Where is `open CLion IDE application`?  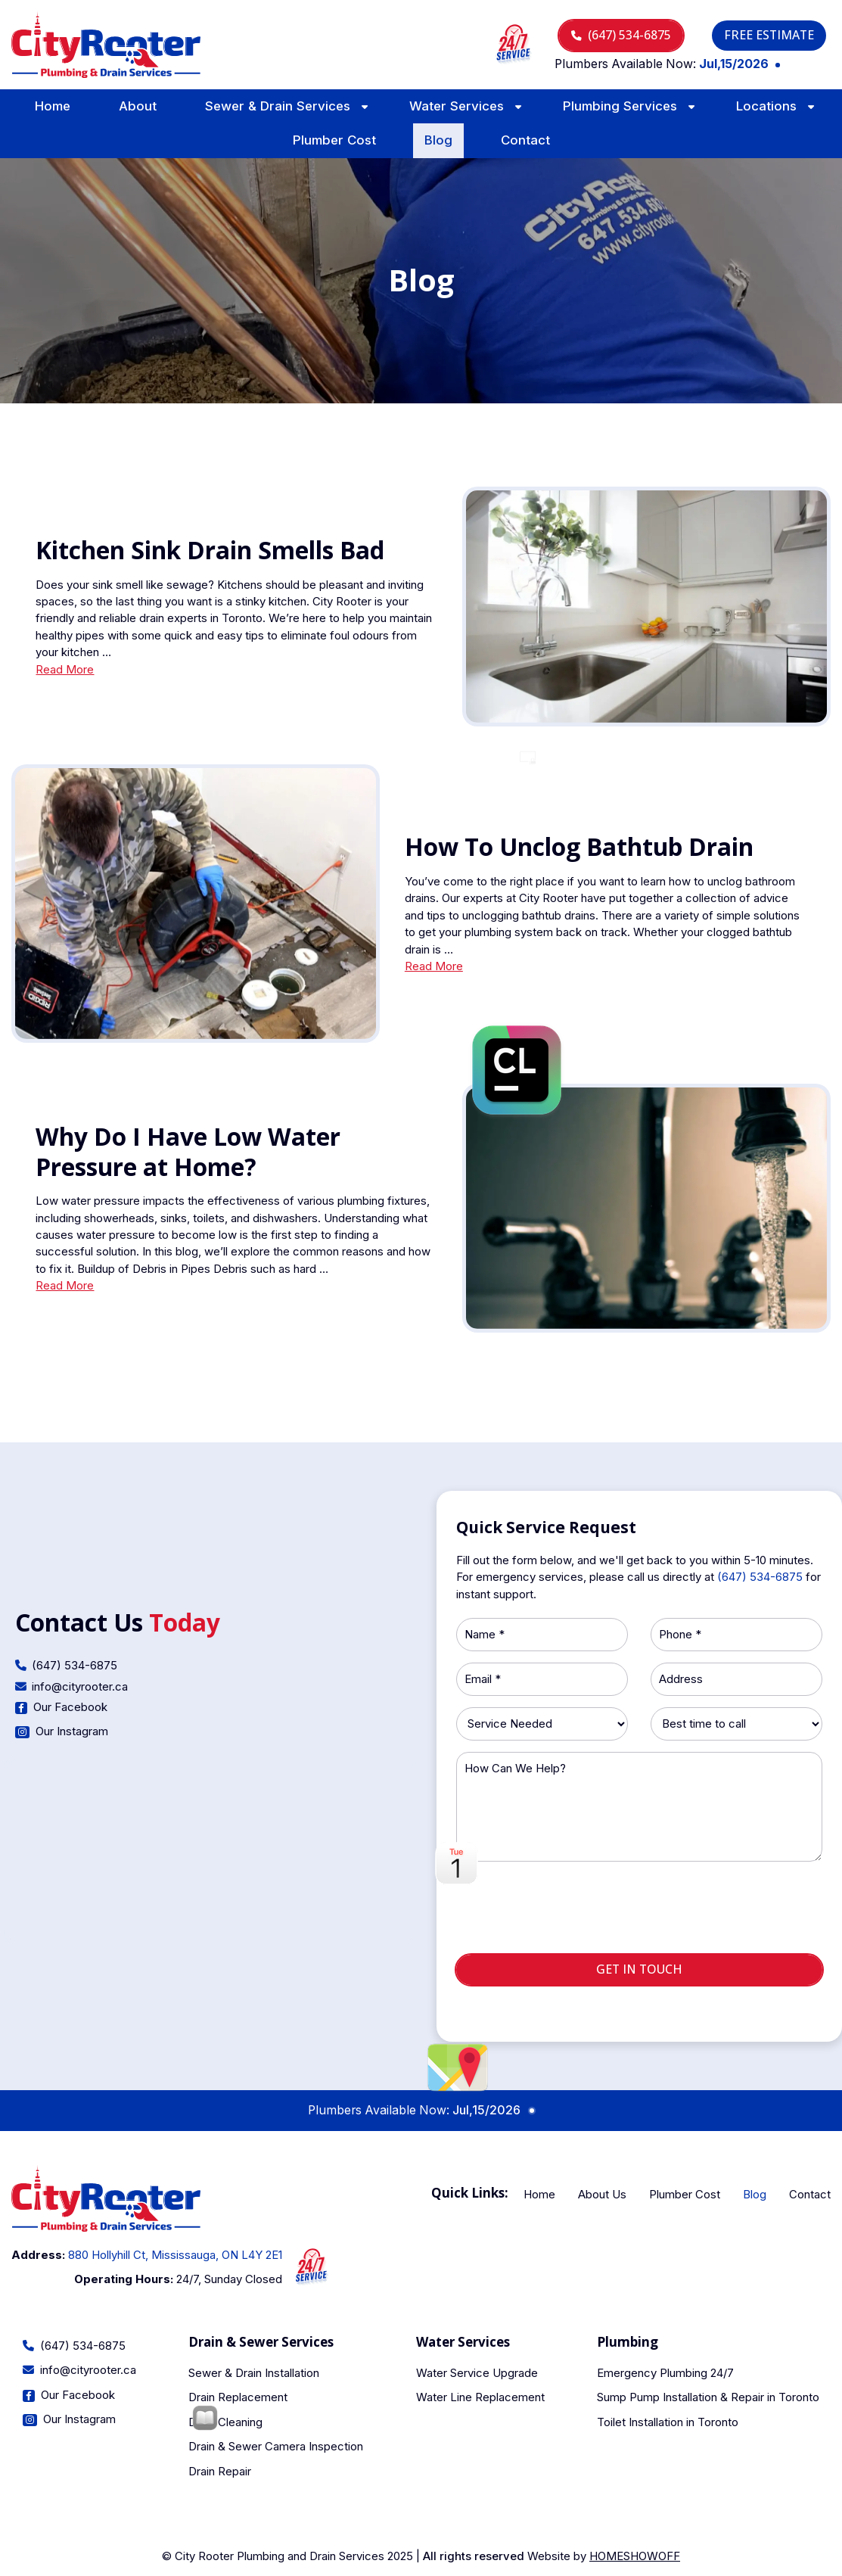
open CLion IDE application is located at coordinates (517, 1070).